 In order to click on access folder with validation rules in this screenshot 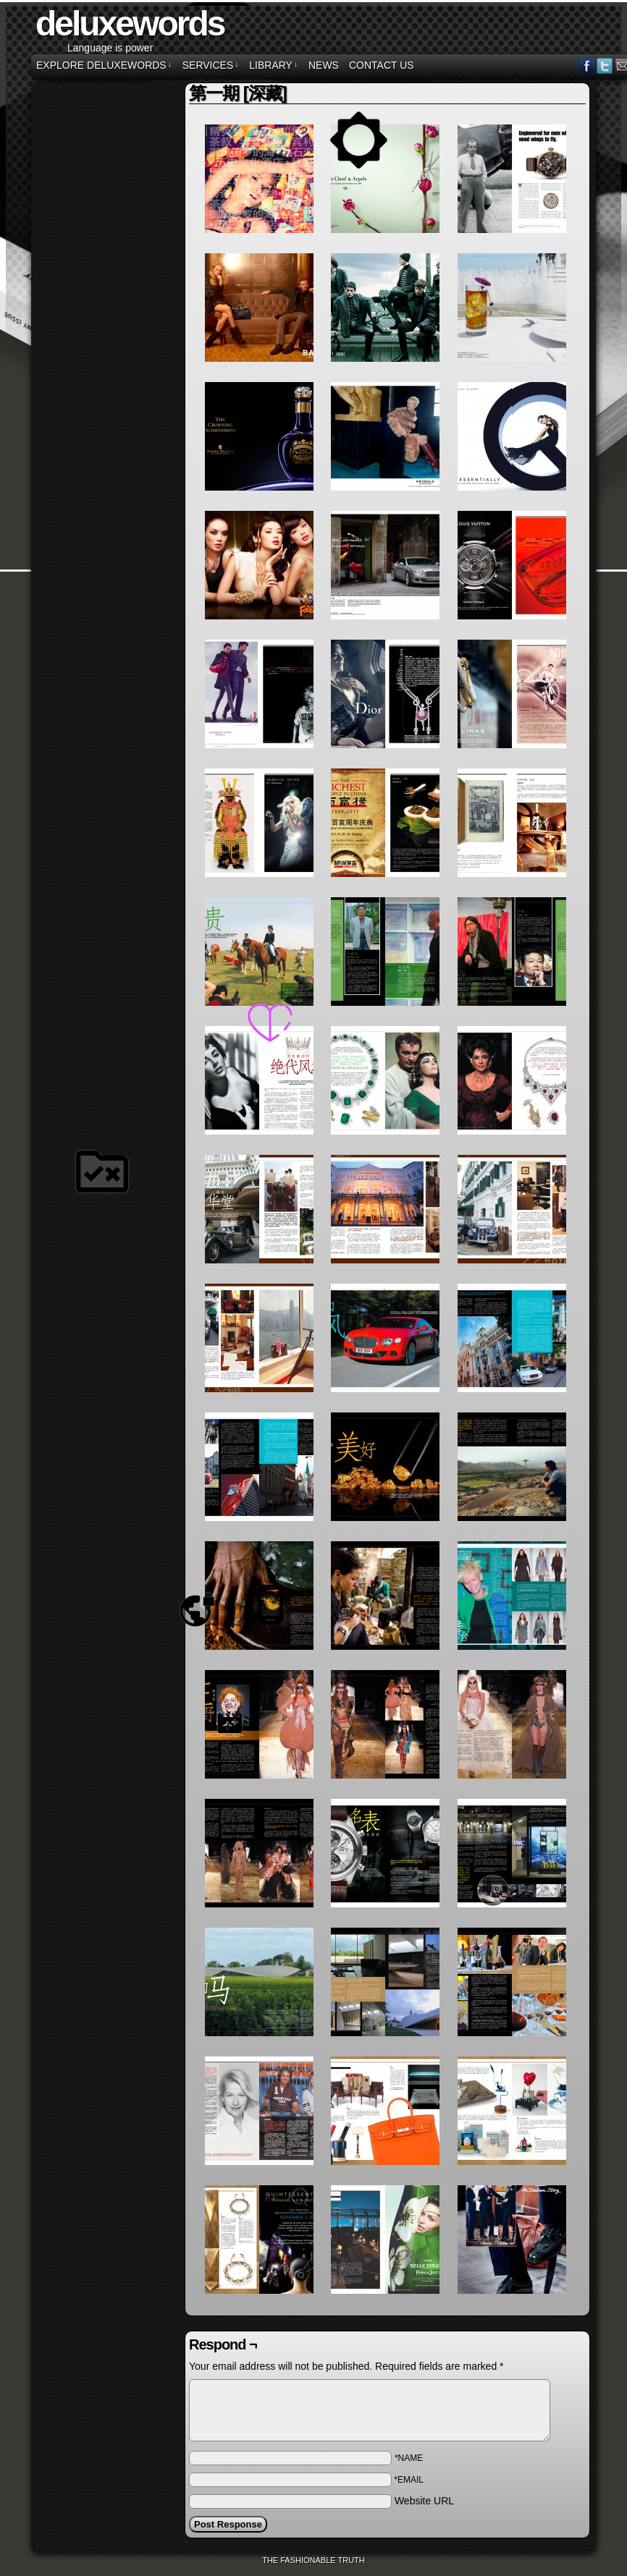, I will do `click(102, 1172)`.